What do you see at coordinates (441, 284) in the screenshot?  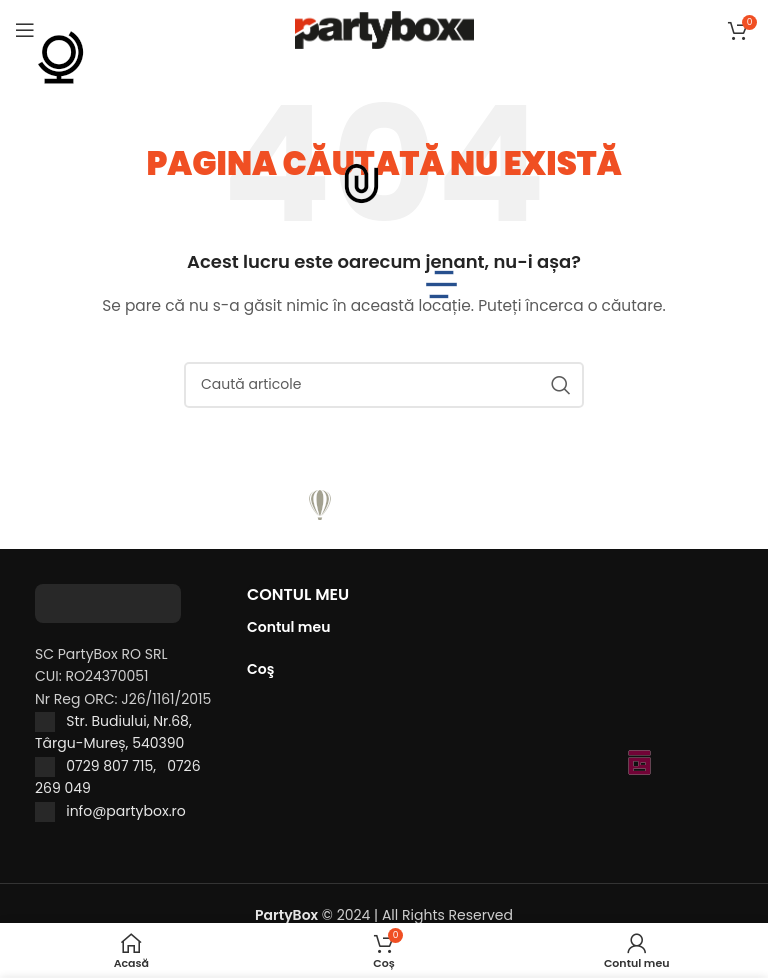 I see `open navigation menu` at bounding box center [441, 284].